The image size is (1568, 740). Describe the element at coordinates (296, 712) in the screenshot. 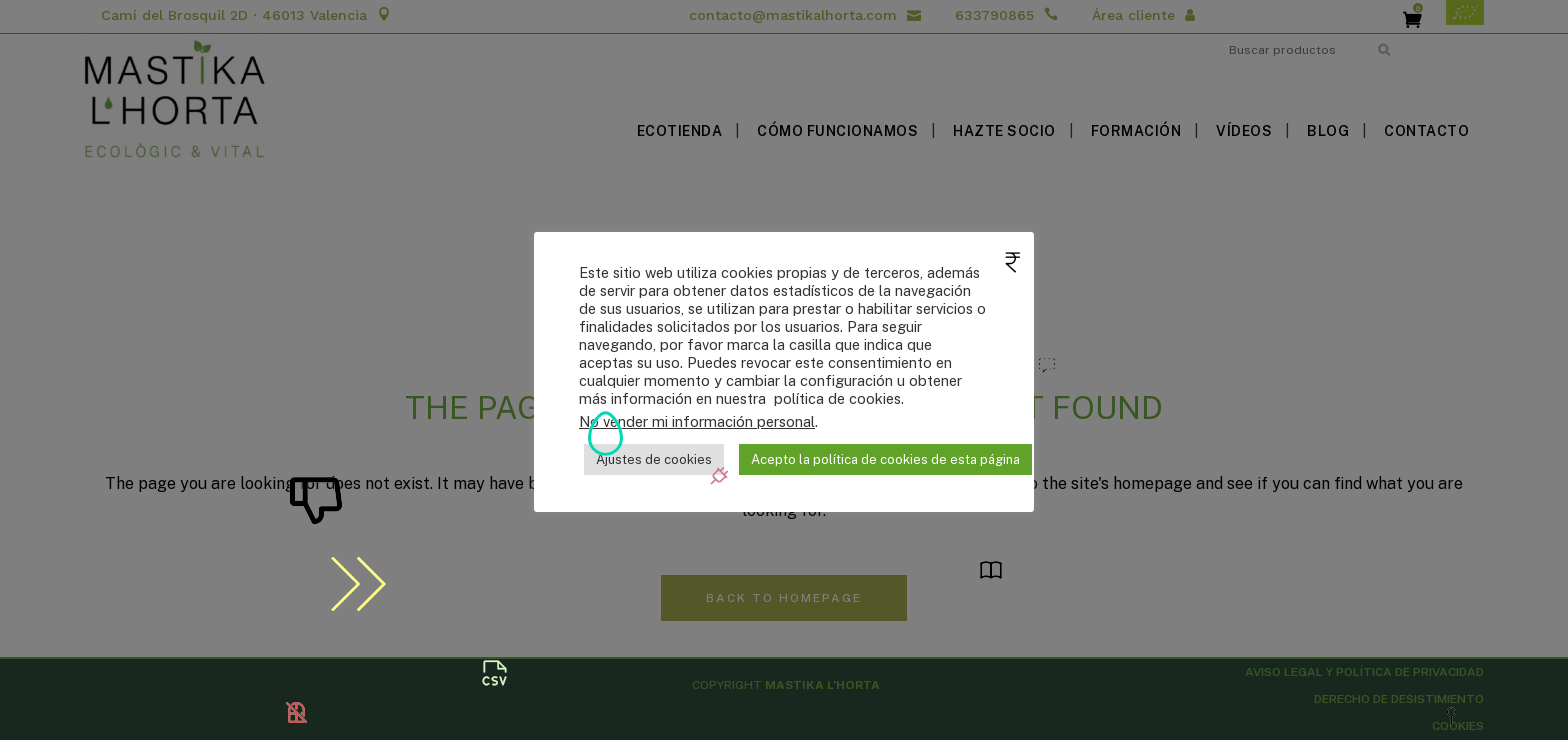

I see `window or panel is disabled` at that location.